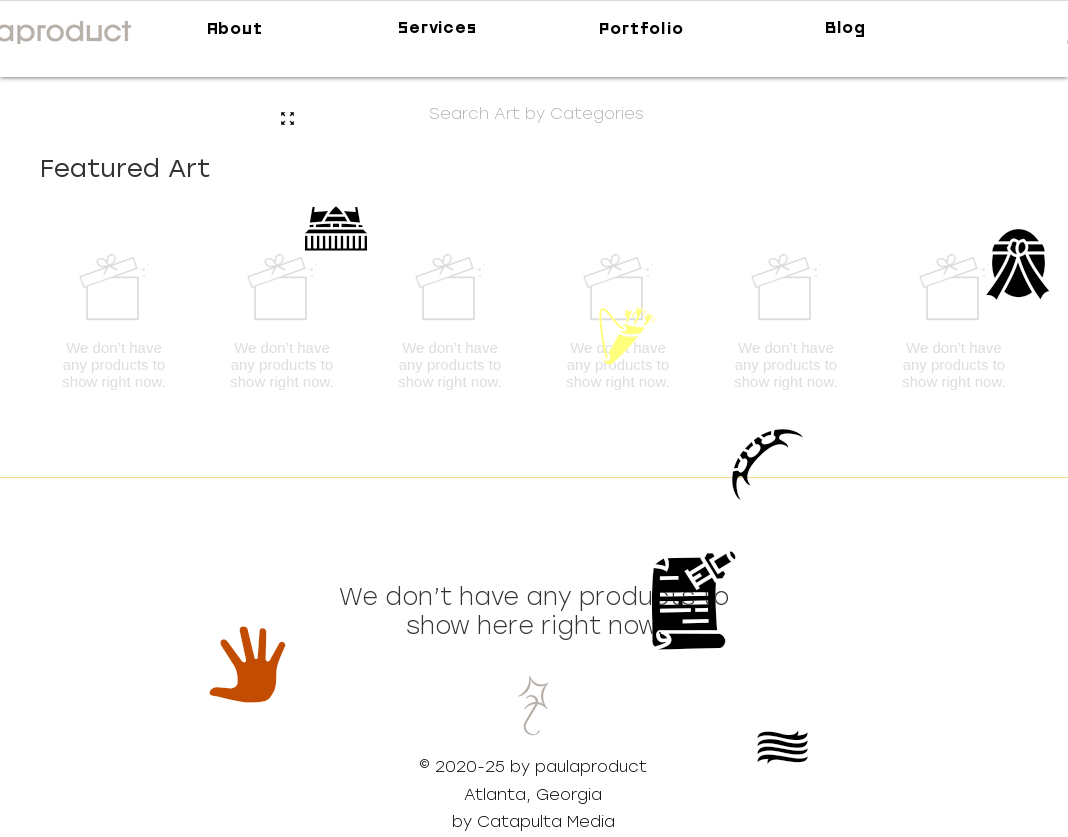  What do you see at coordinates (767, 464) in the screenshot?
I see `select the bat'leth weapon in a game inventory` at bounding box center [767, 464].